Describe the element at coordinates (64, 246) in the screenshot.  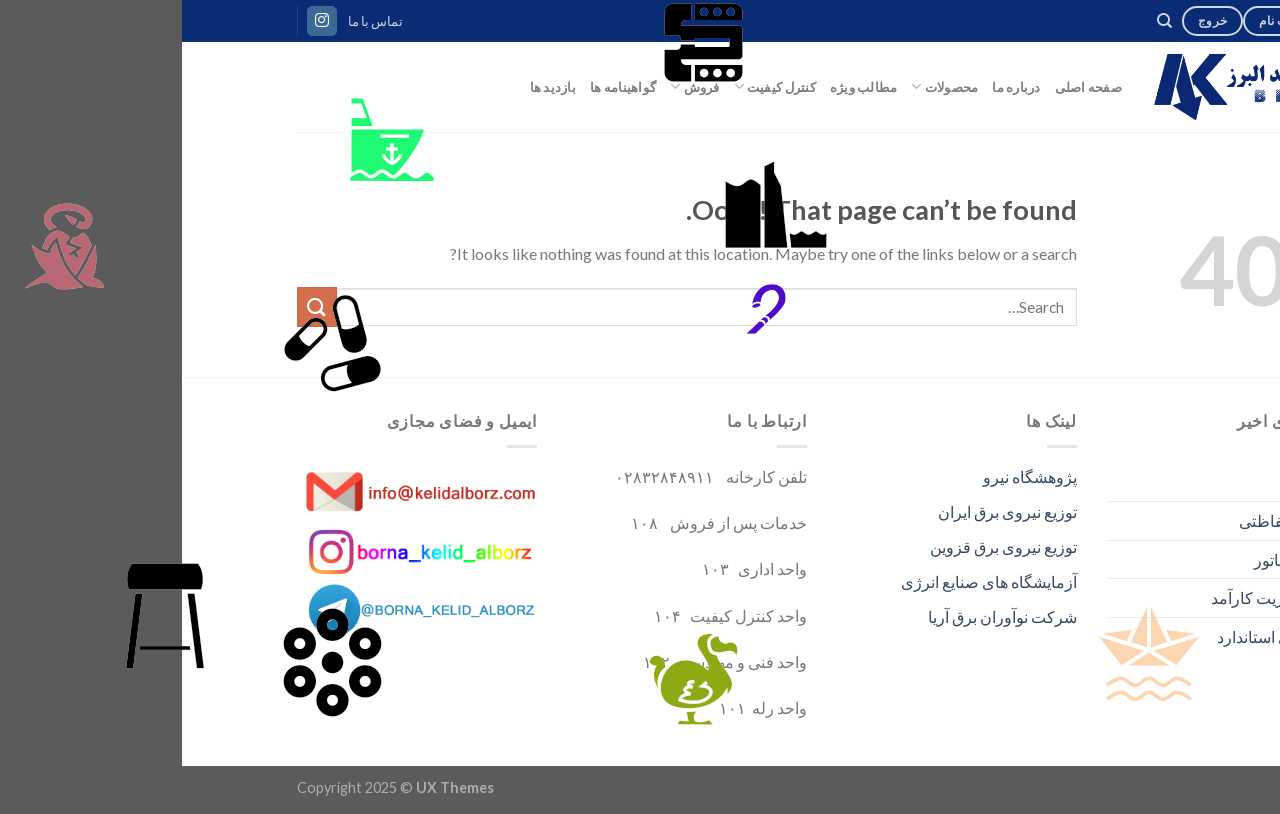
I see `alien or sci-fi themed game item` at that location.